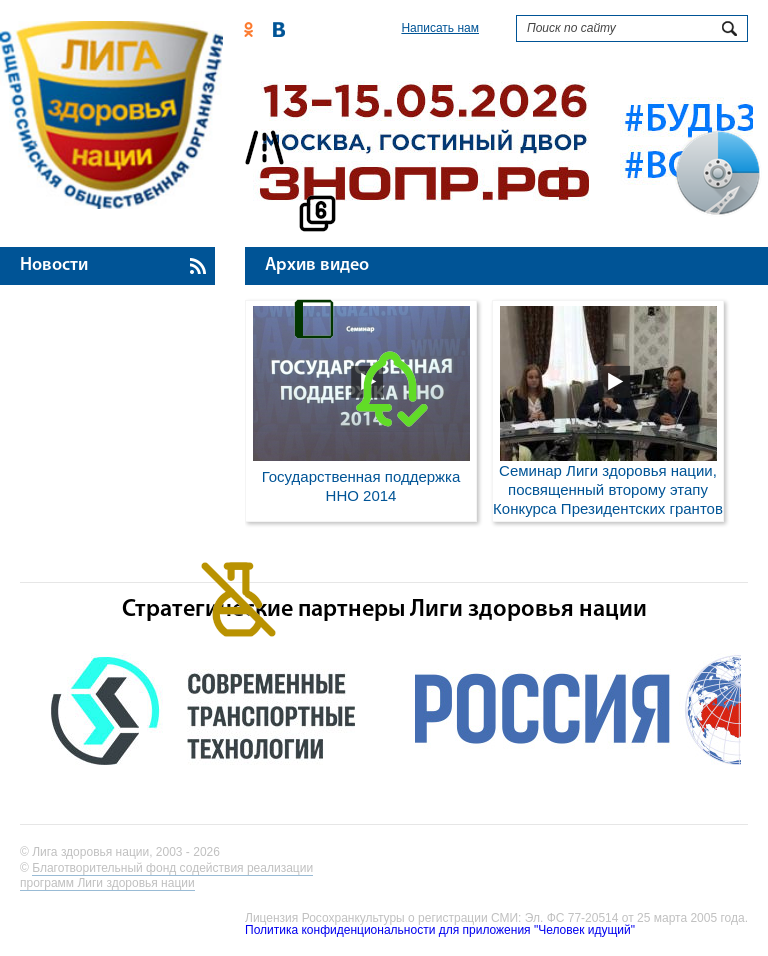  What do you see at coordinates (314, 319) in the screenshot?
I see `move activity bar to the left side of the editor` at bounding box center [314, 319].